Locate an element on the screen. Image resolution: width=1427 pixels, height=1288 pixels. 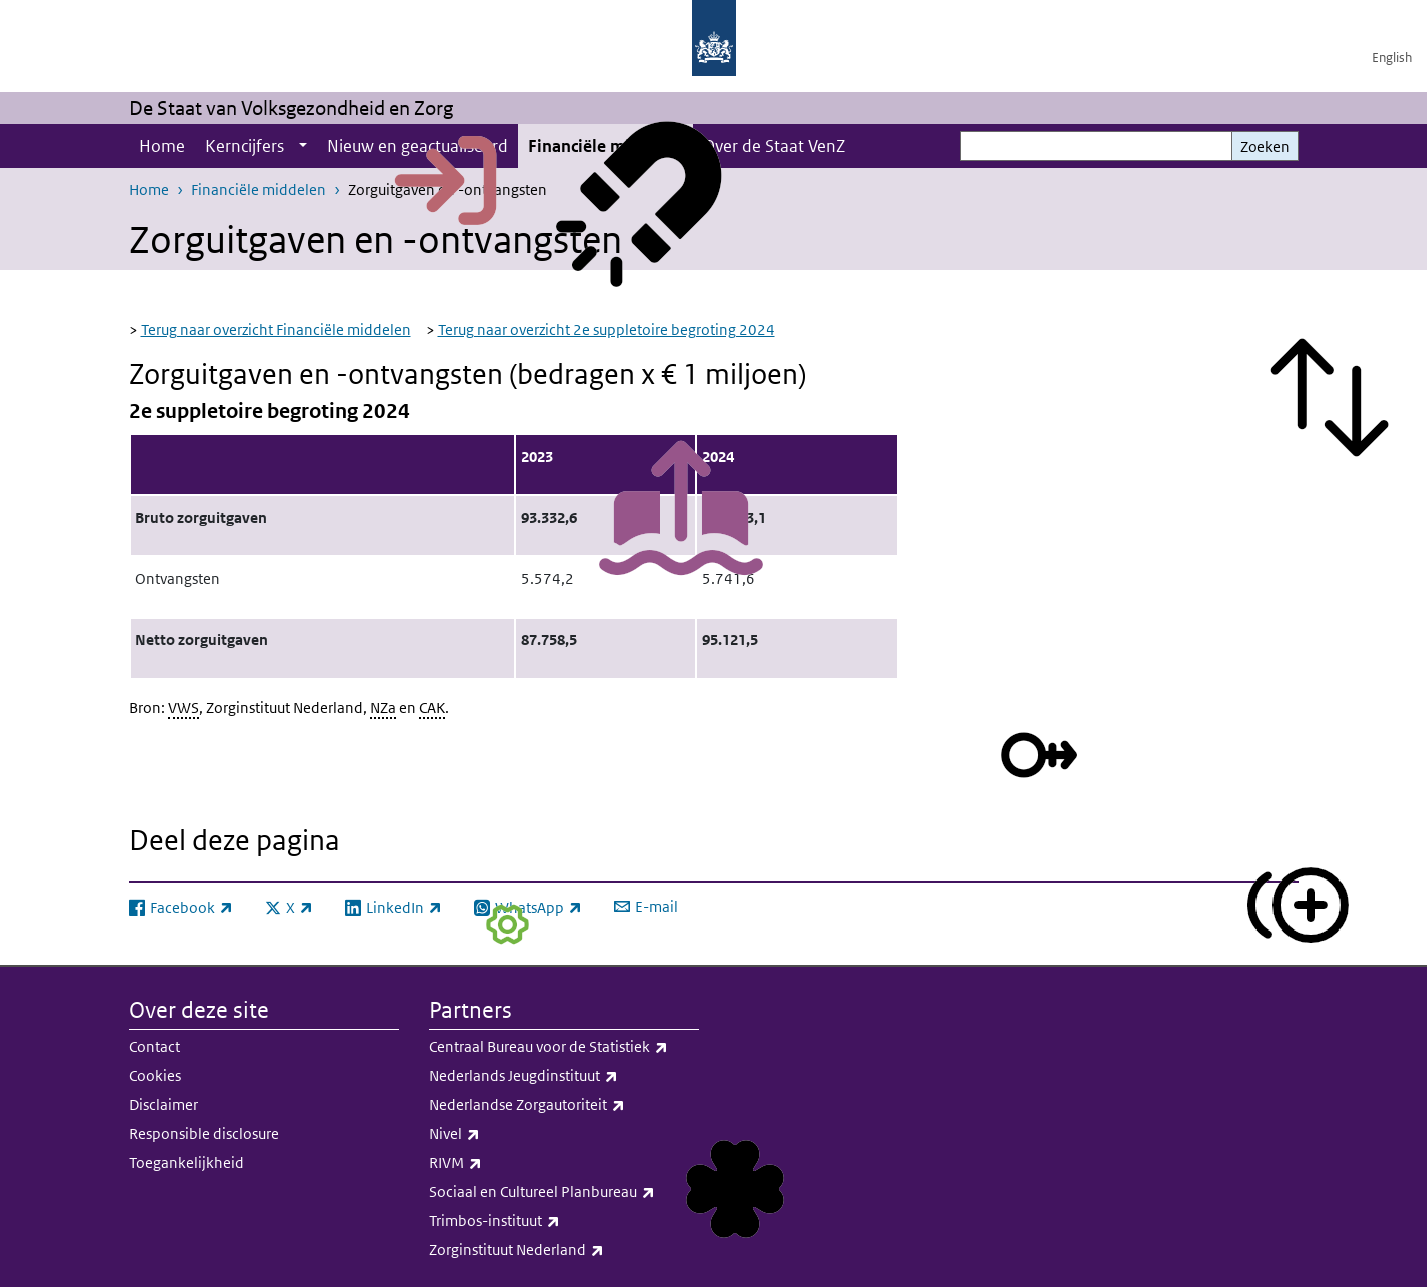
indicates rising water levels or flood warning is located at coordinates (681, 508).